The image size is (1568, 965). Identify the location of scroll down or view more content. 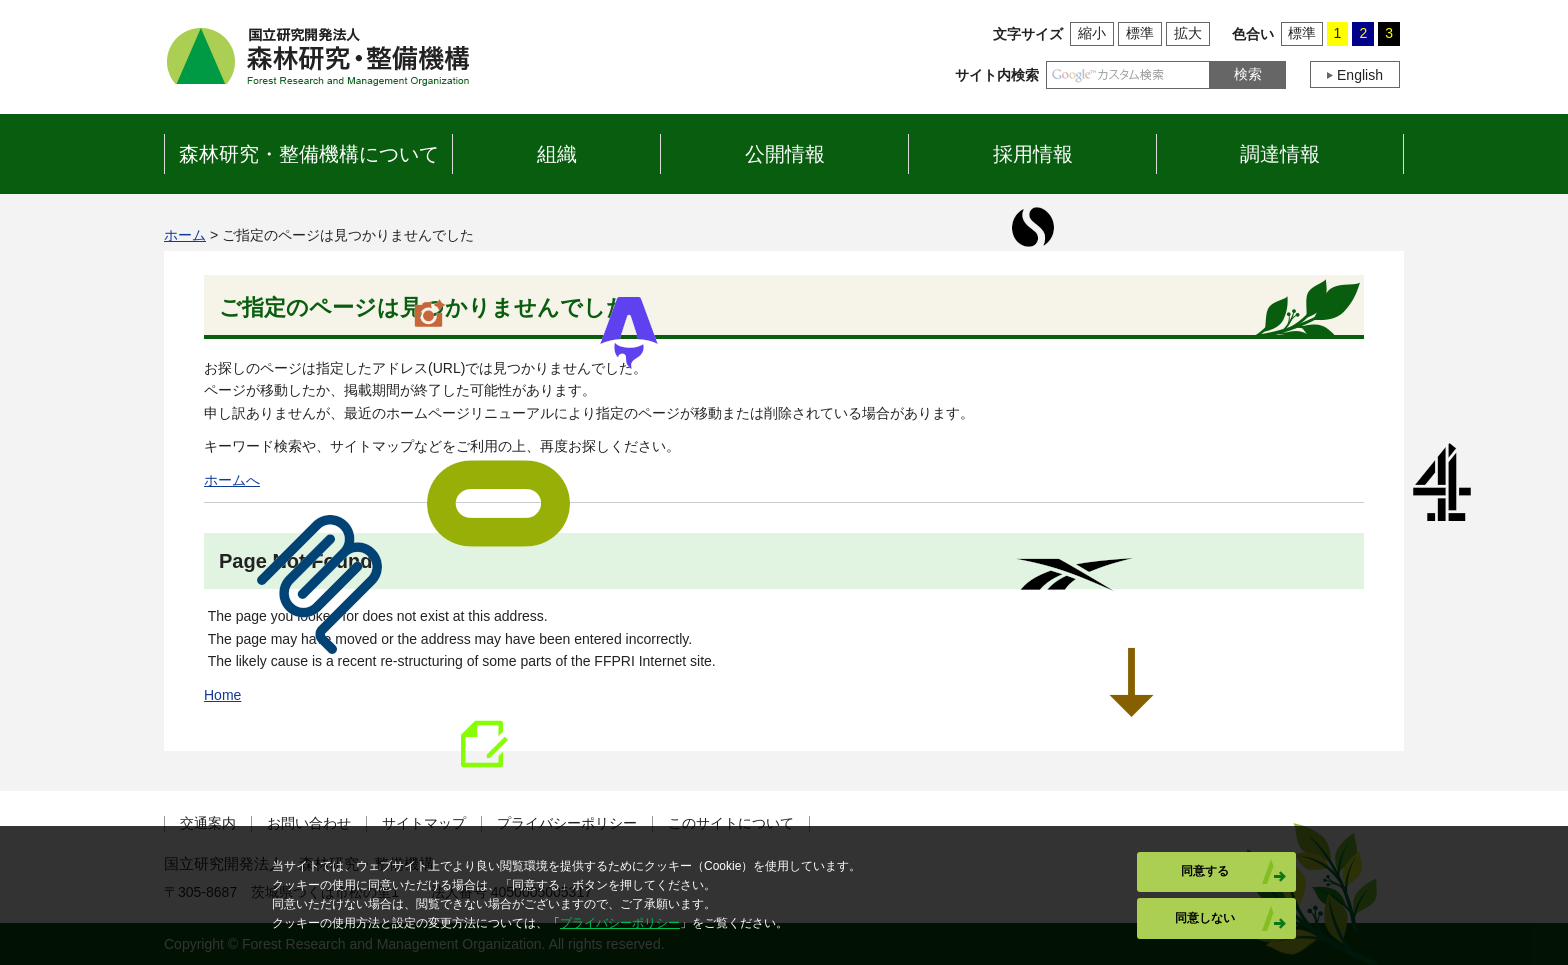
(1131, 682).